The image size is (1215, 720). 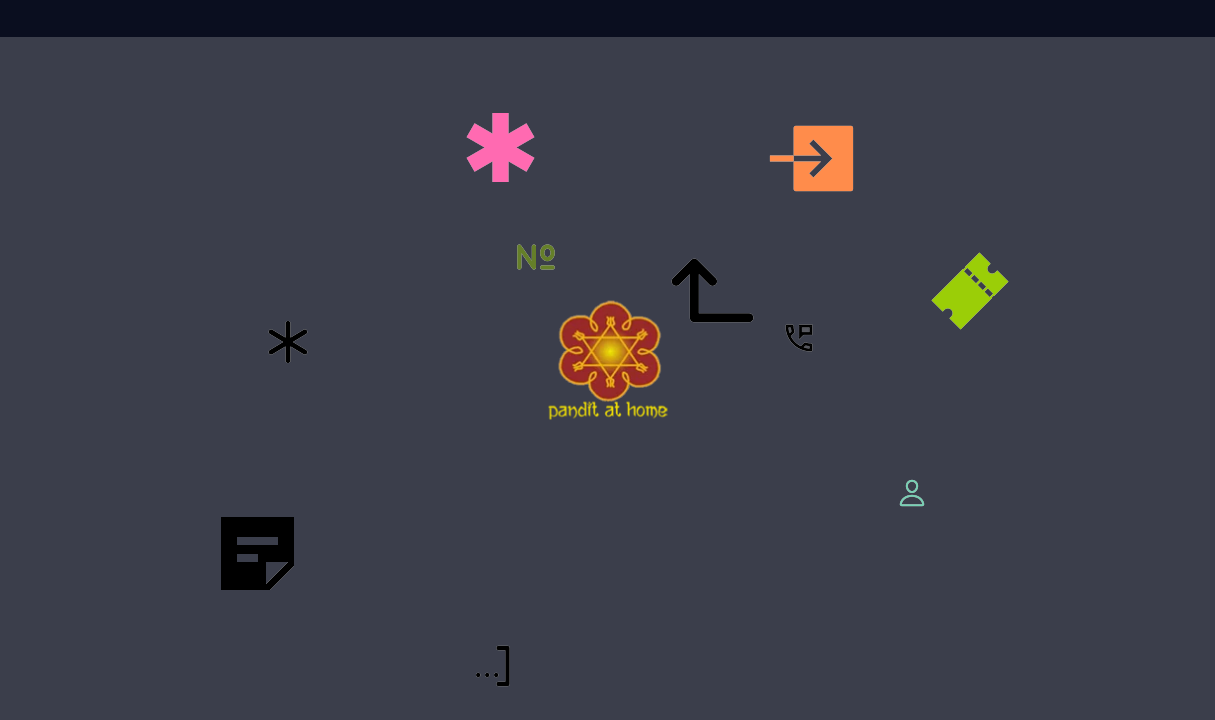 What do you see at coordinates (970, 291) in the screenshot?
I see `view your tickets or passes` at bounding box center [970, 291].